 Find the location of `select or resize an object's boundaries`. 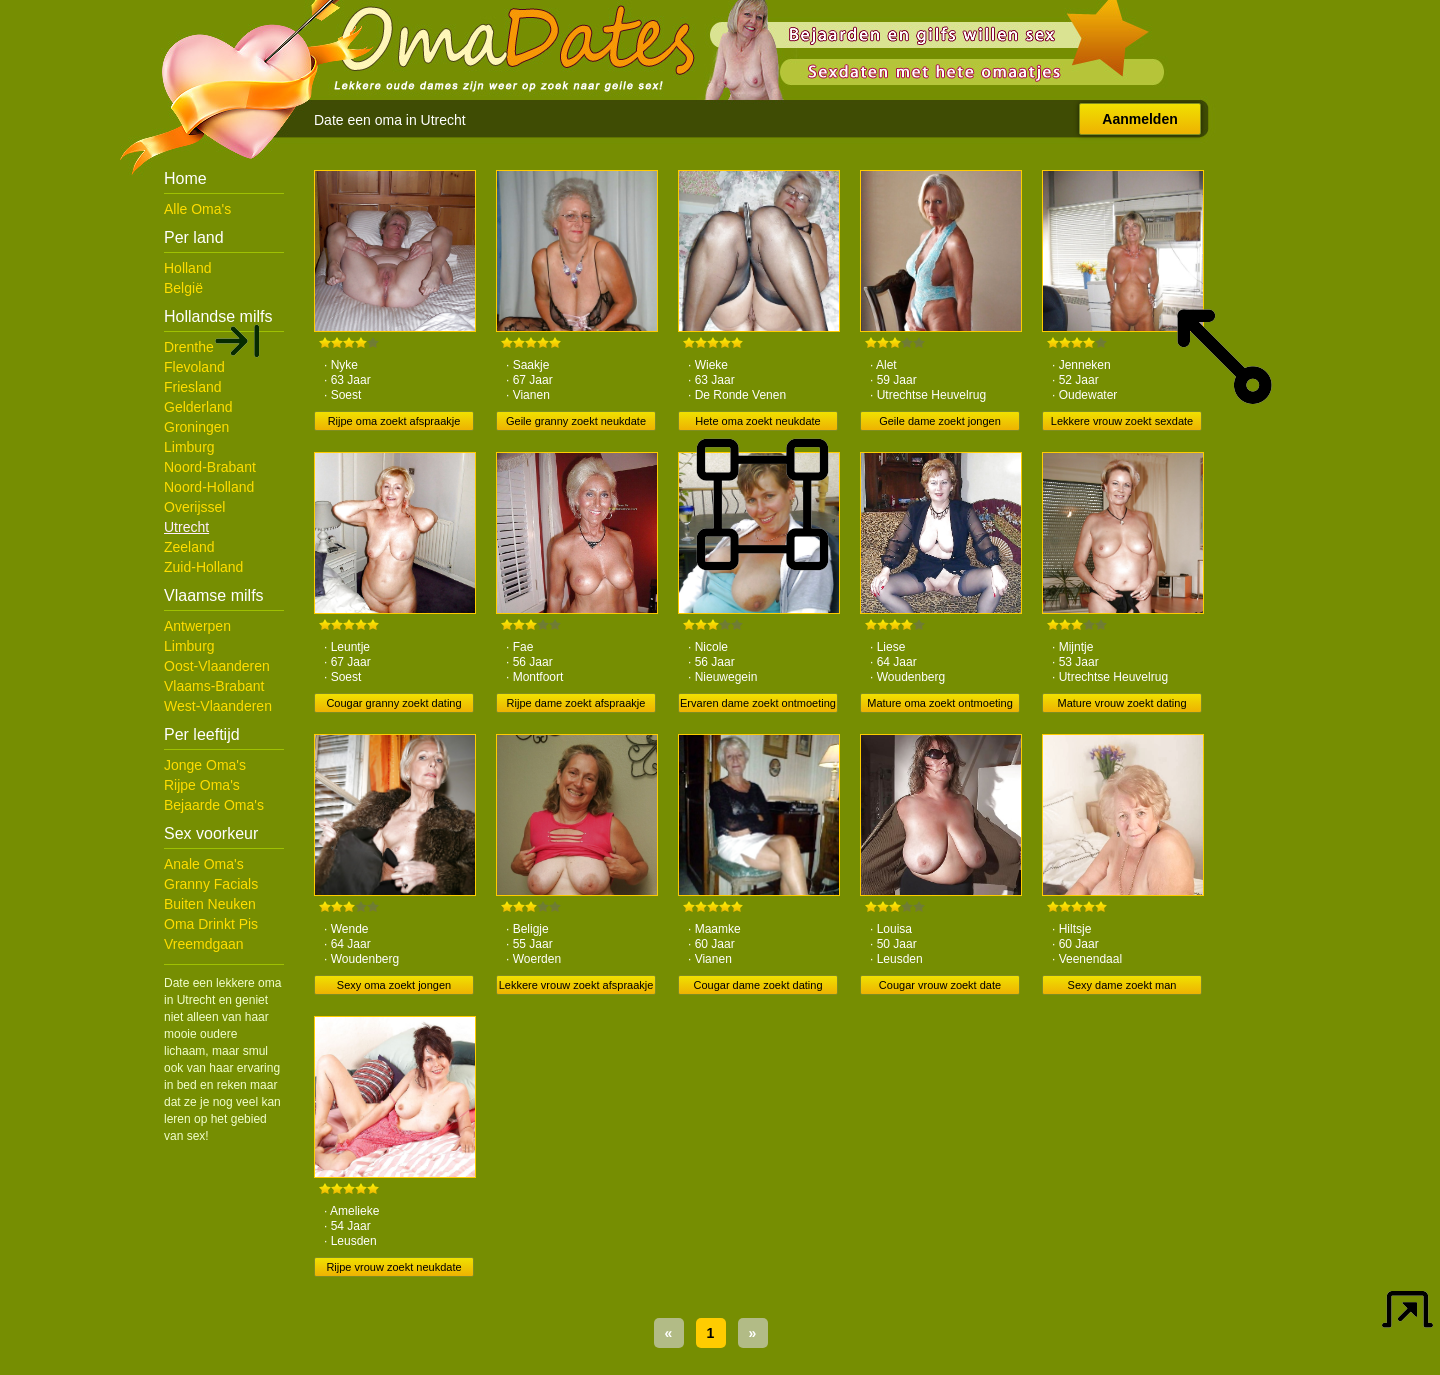

select or resize an object's boundaries is located at coordinates (762, 504).